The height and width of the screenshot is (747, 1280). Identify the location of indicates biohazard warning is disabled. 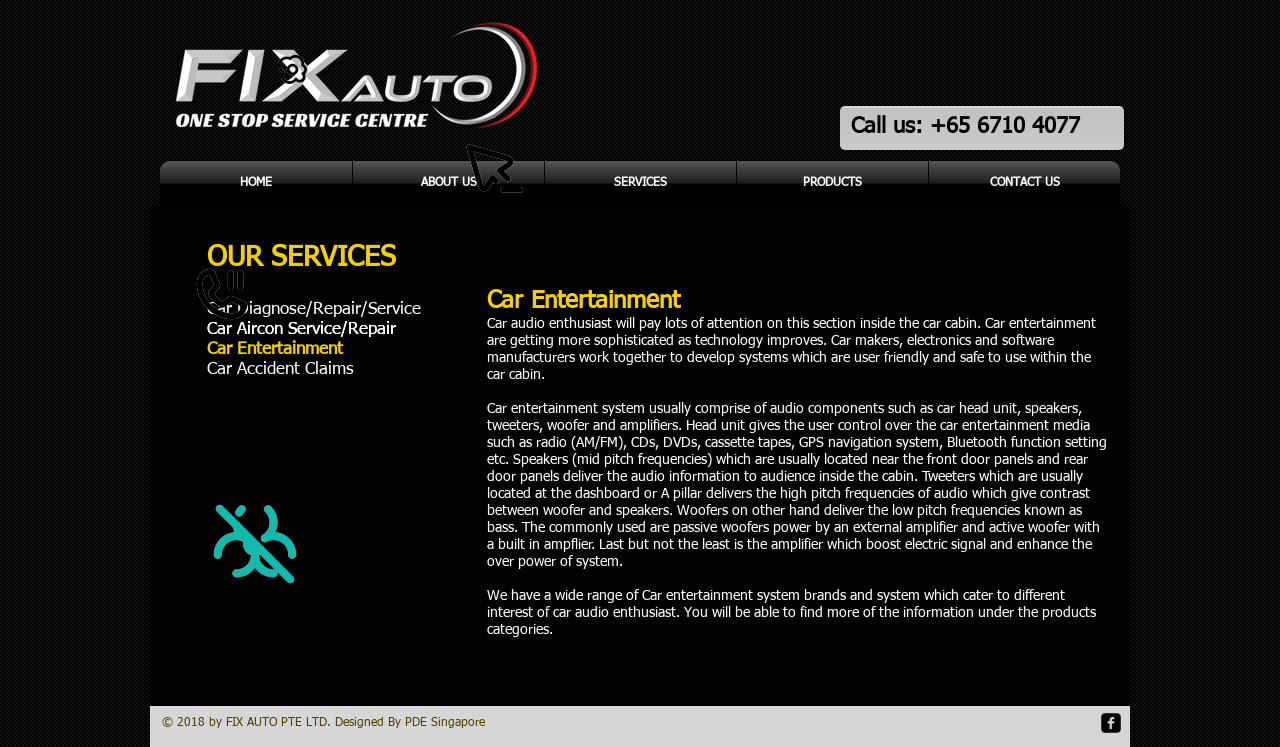
(255, 544).